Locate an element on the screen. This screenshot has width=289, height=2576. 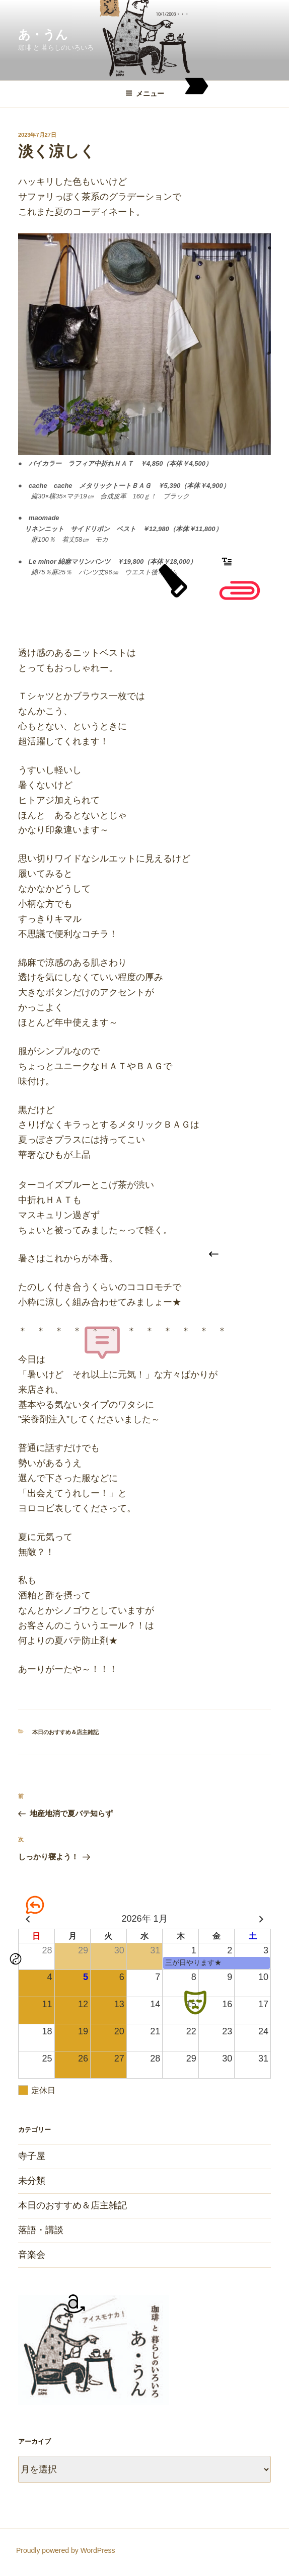
go back to the previous page is located at coordinates (213, 1254).